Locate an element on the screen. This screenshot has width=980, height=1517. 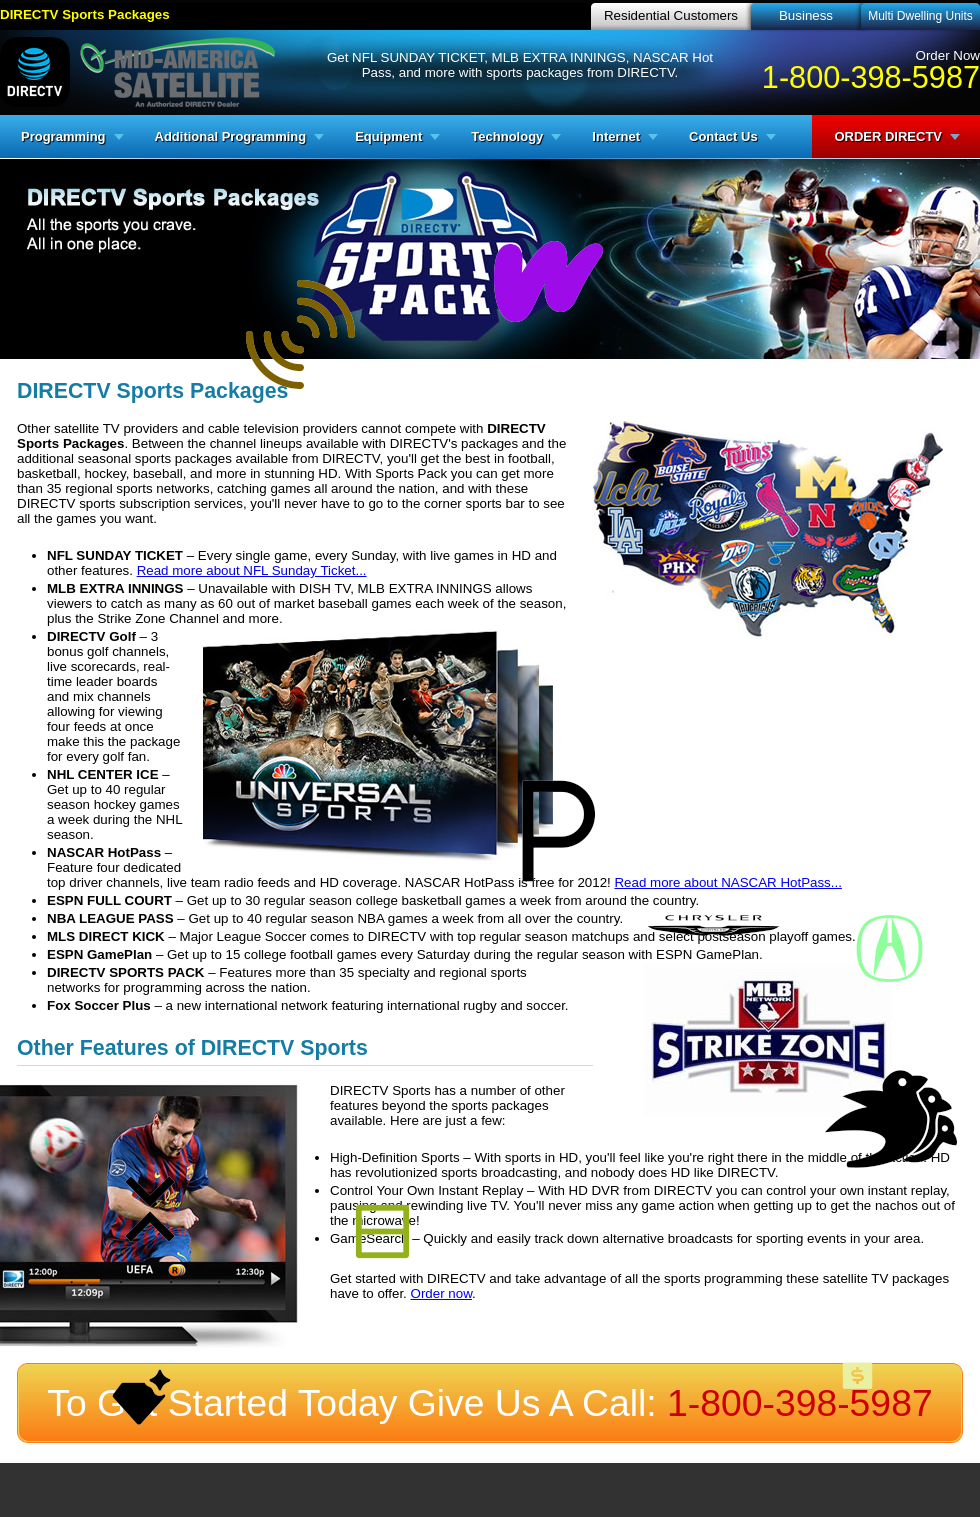
bevy game engine logo is located at coordinates (891, 1119).